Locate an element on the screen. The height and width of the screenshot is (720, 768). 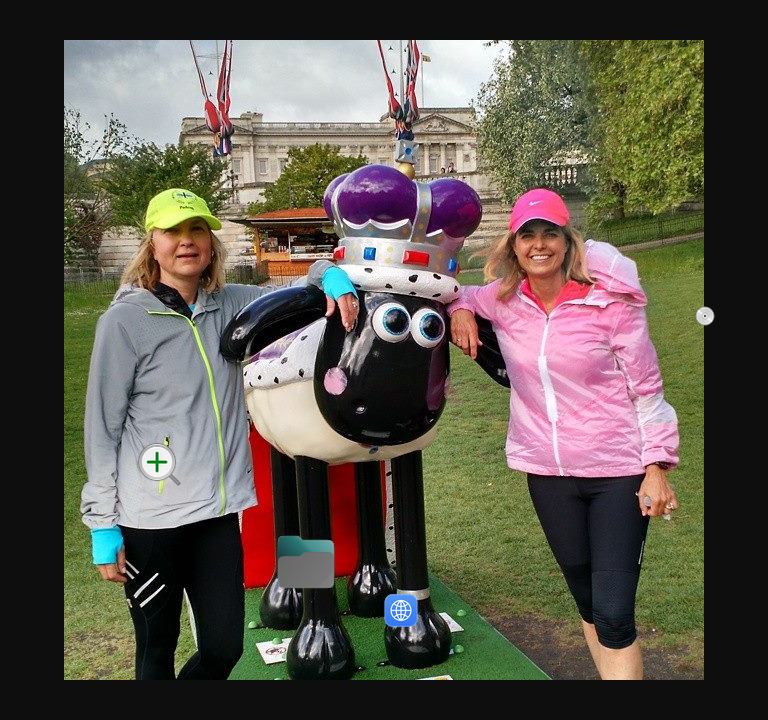
open folder containing files is located at coordinates (306, 562).